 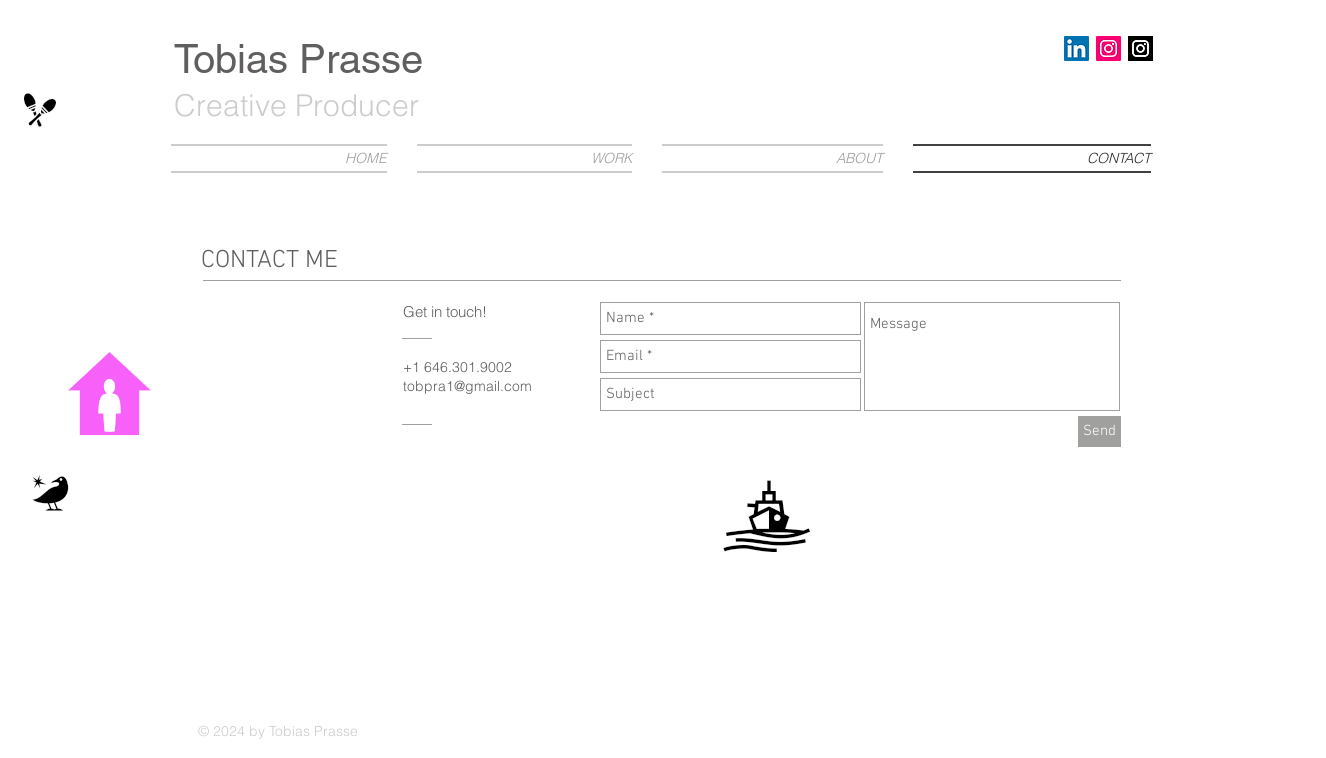 I want to click on view player home base or headquarters, so click(x=109, y=393).